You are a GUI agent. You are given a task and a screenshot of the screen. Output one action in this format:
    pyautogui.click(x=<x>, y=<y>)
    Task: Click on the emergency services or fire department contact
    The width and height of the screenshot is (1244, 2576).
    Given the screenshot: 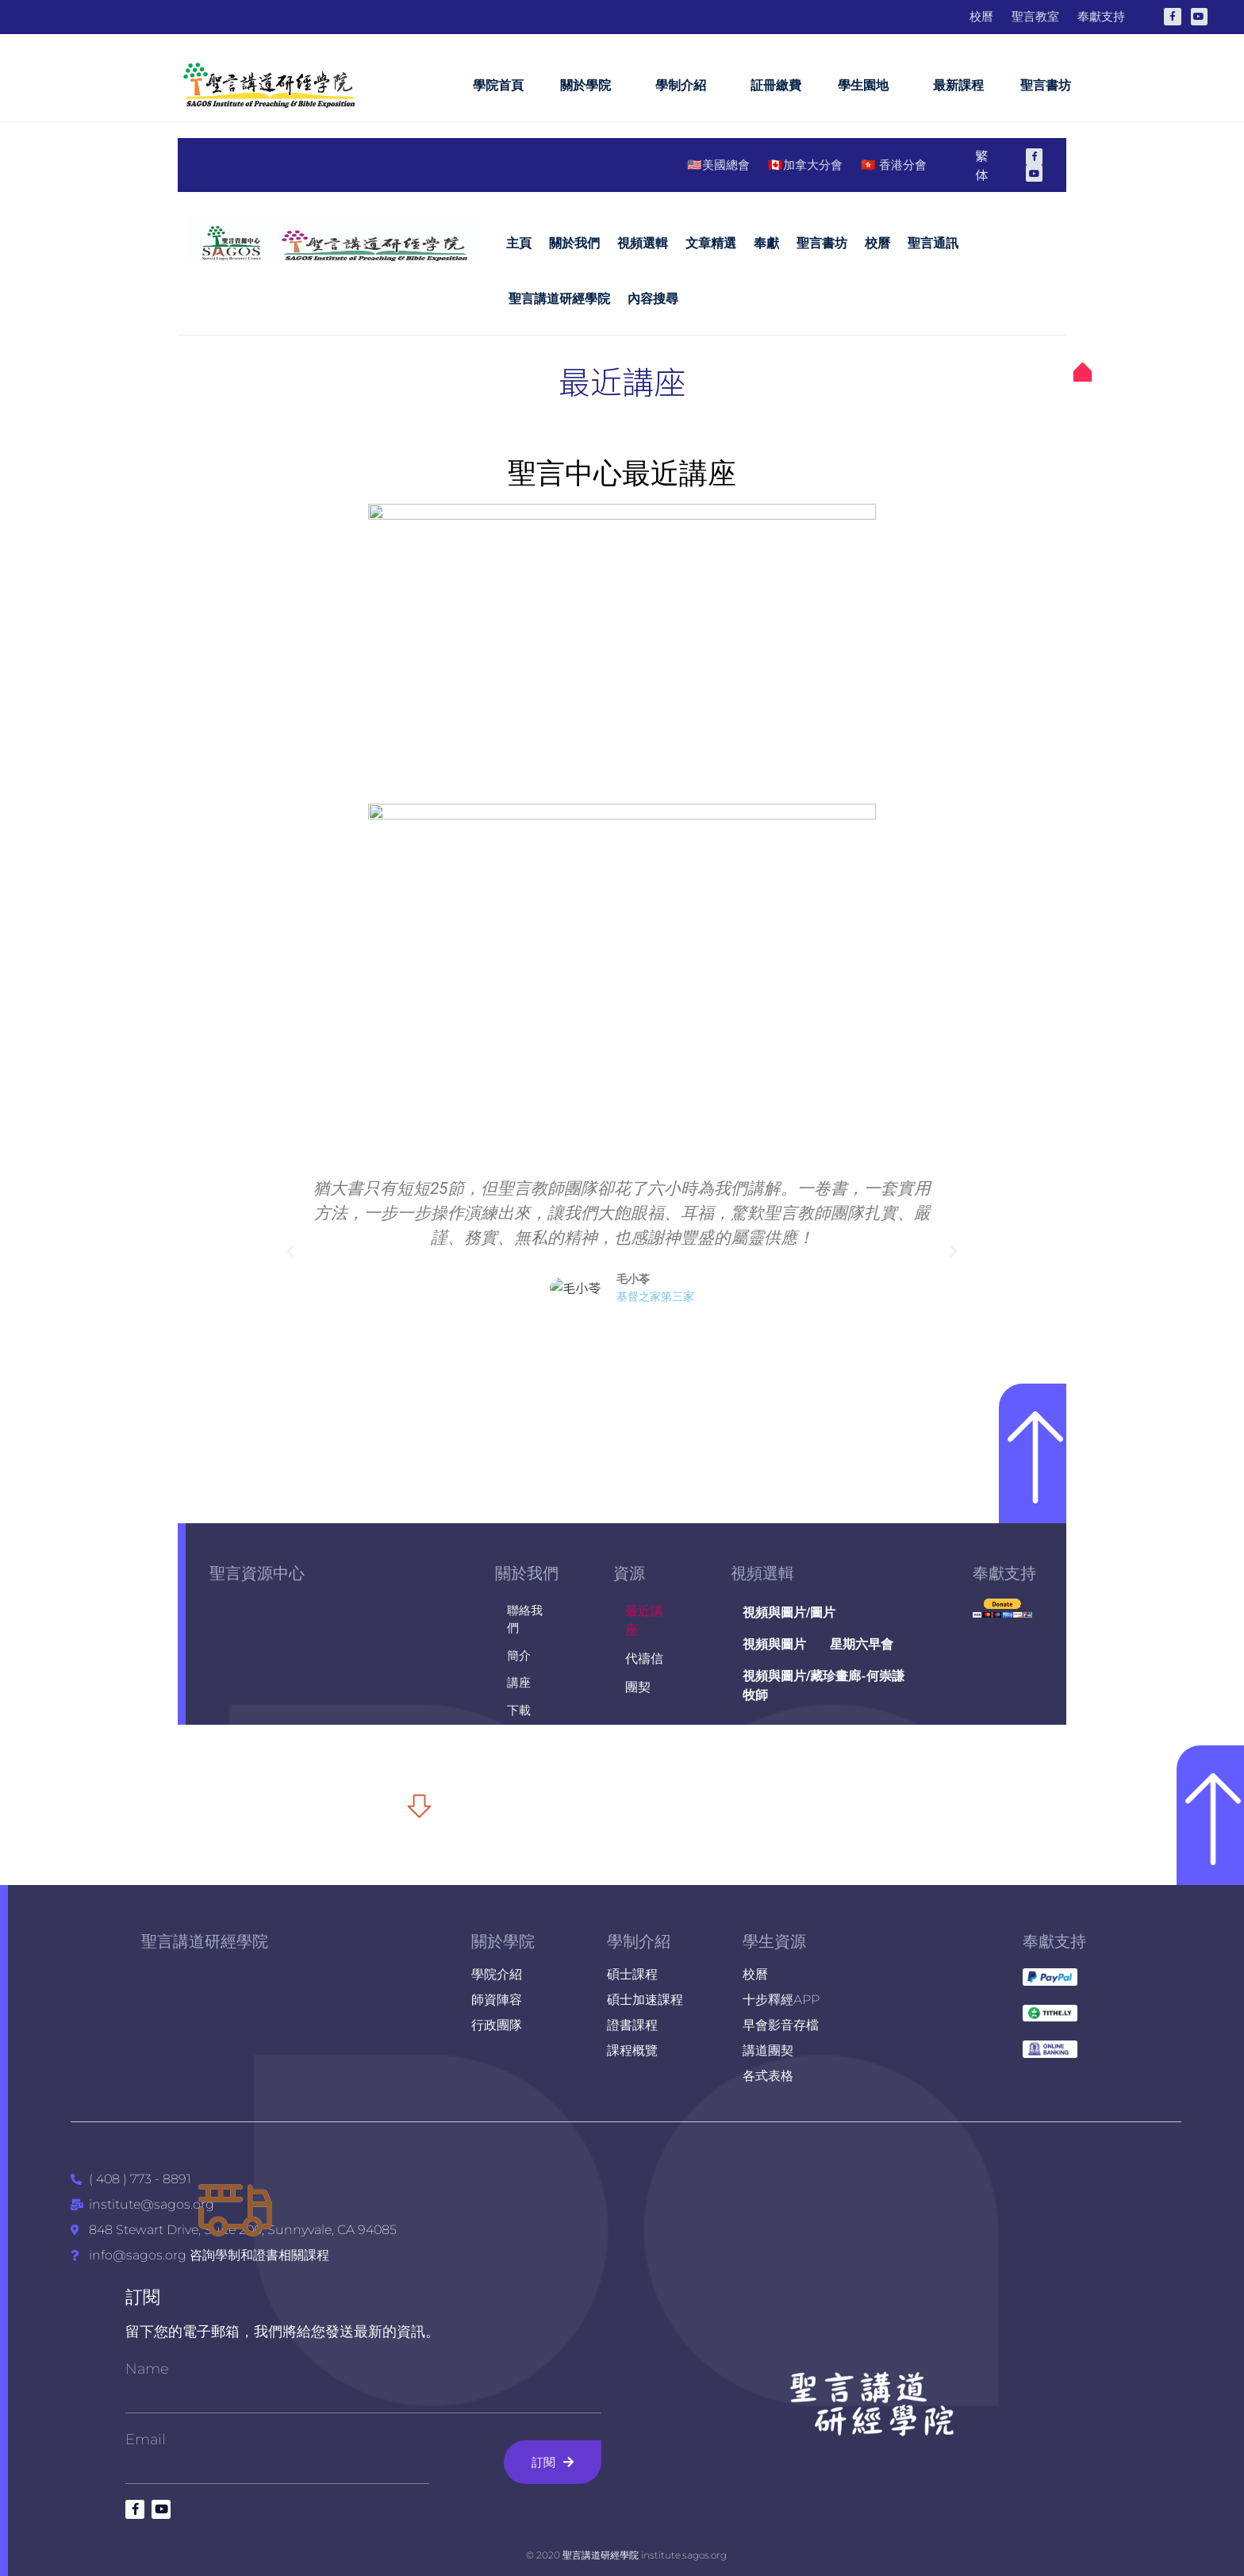 What is the action you would take?
    pyautogui.click(x=232, y=2206)
    